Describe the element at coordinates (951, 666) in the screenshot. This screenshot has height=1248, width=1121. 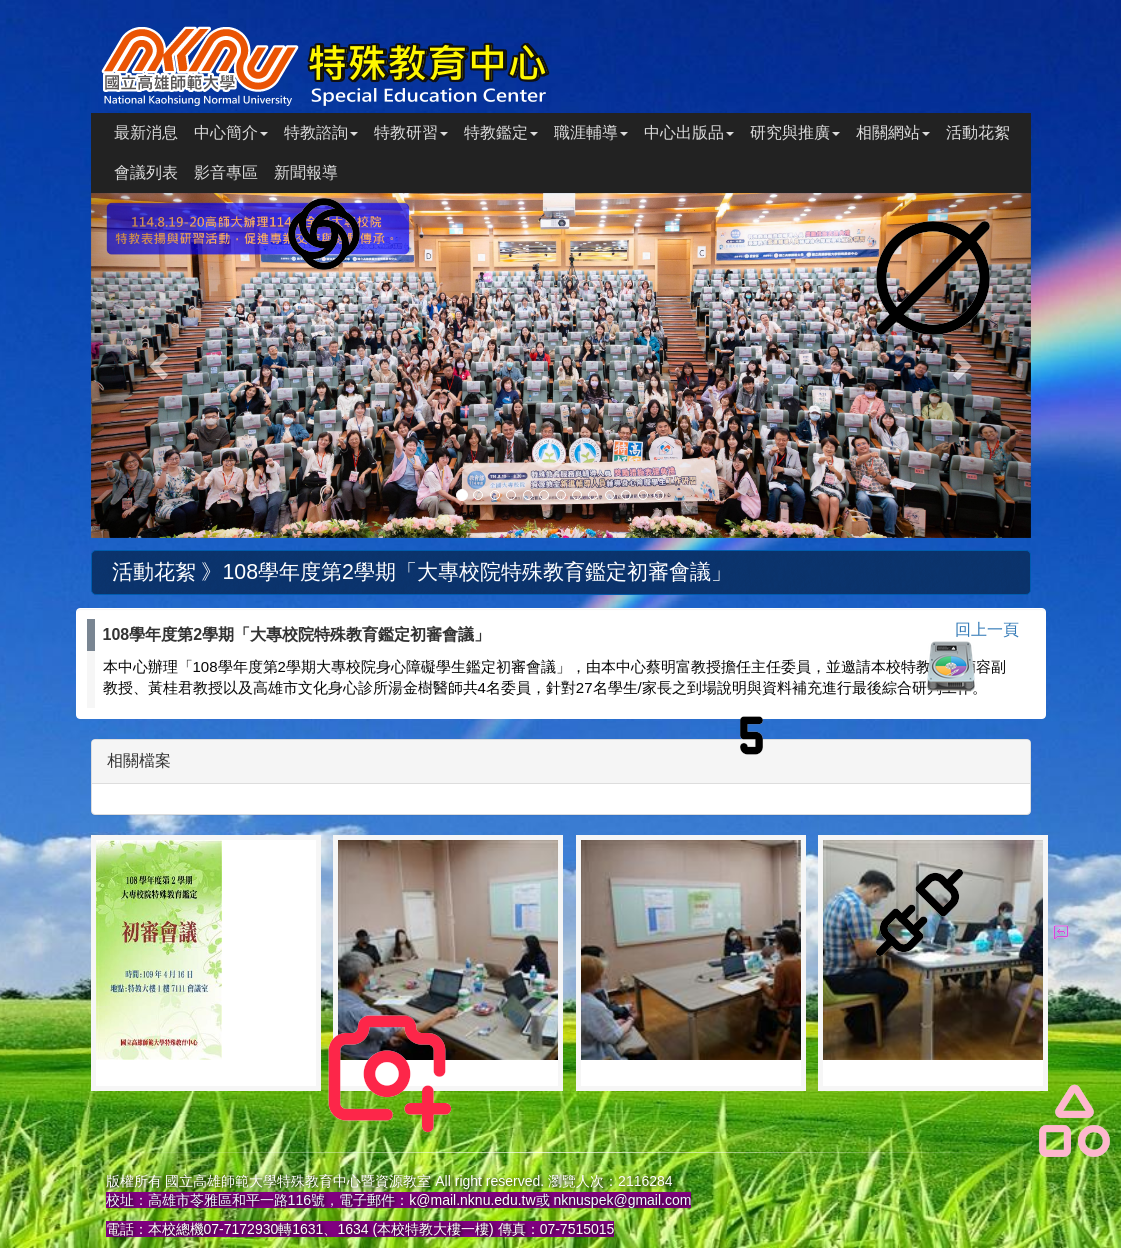
I see `view disk partitions on a multi-partition drive` at that location.